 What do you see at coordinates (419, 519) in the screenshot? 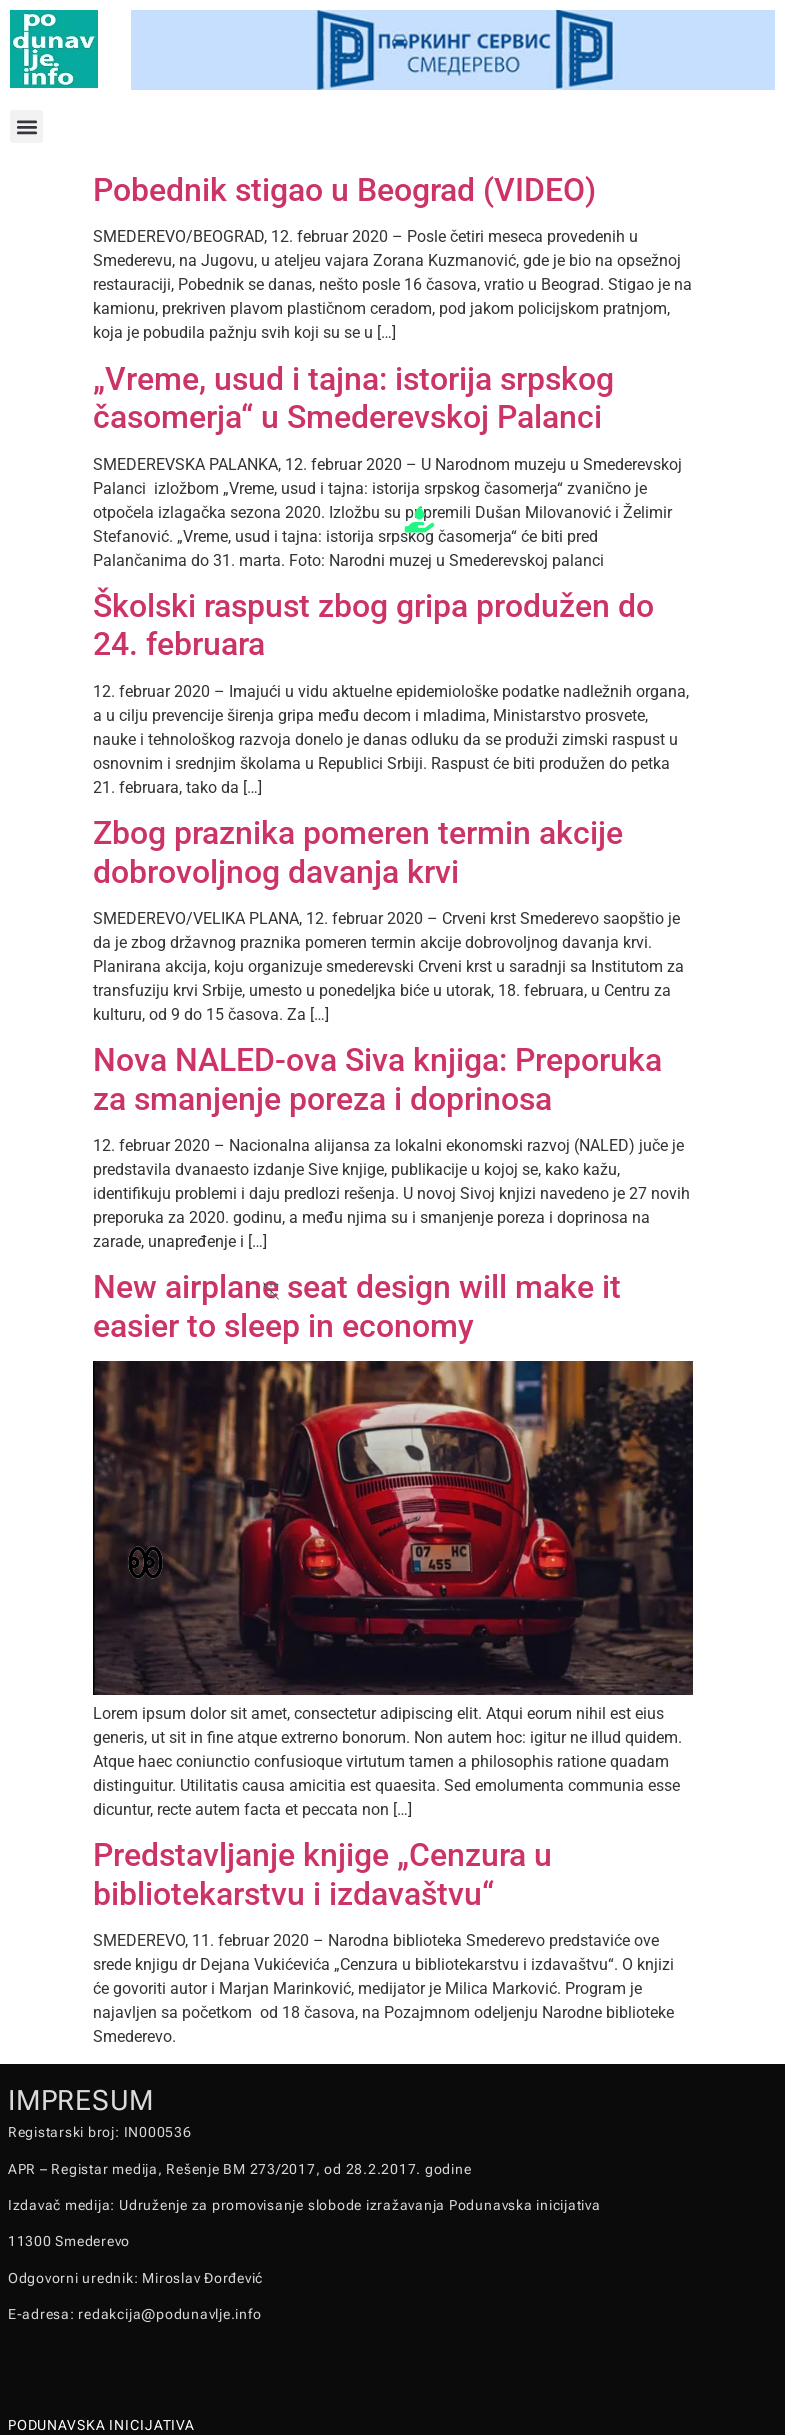
I see `access water conservation settings` at bounding box center [419, 519].